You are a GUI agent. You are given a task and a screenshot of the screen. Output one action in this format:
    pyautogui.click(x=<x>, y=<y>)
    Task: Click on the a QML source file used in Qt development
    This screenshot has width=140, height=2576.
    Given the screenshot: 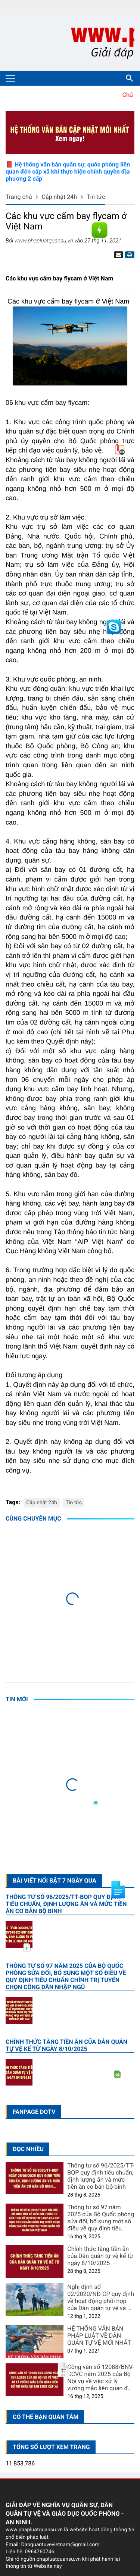 What is the action you would take?
    pyautogui.click(x=117, y=2074)
    